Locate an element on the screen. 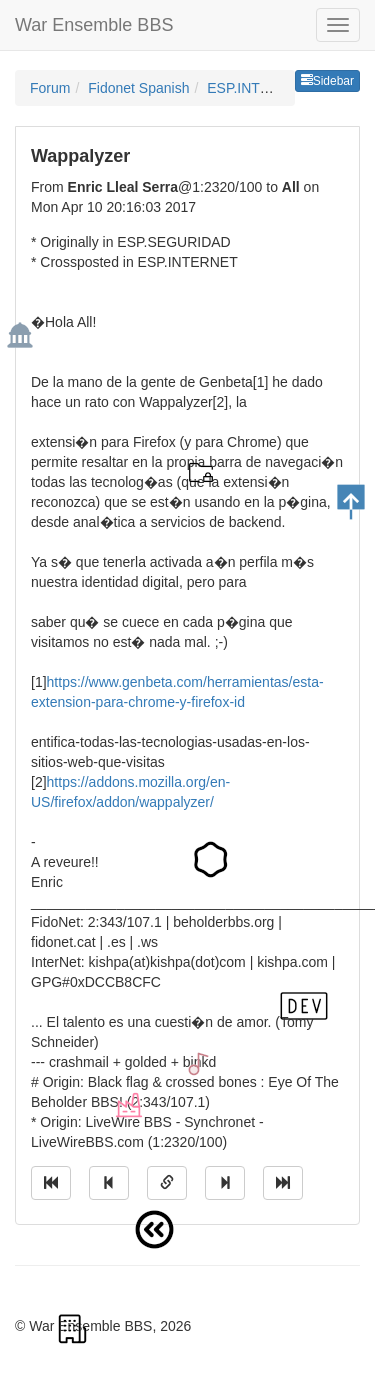  visit dev.to community profile is located at coordinates (304, 1006).